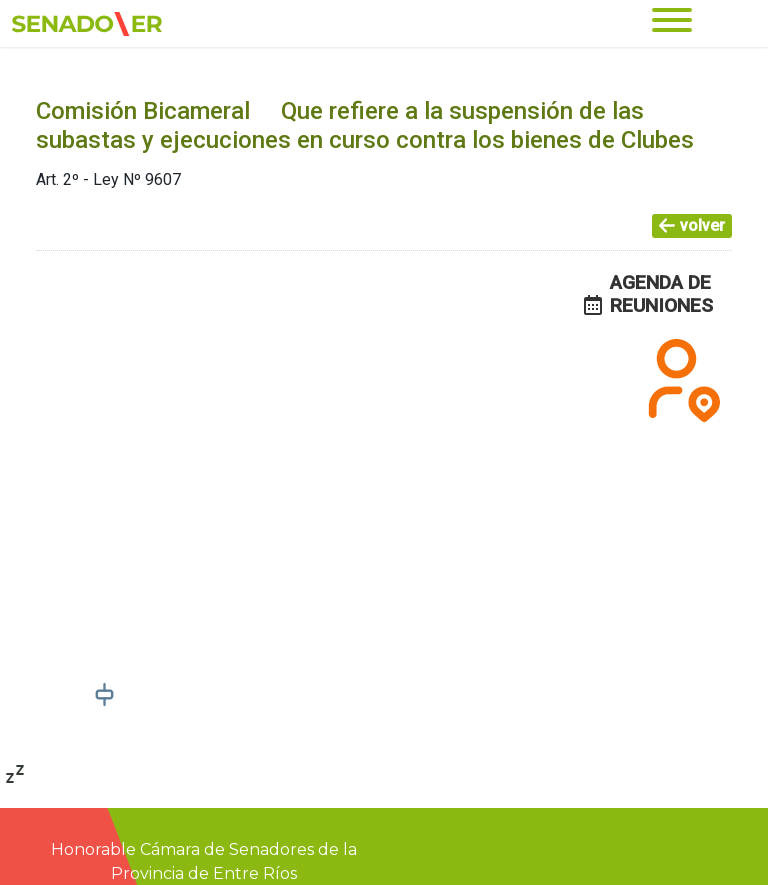 This screenshot has height=885, width=768. Describe the element at coordinates (104, 694) in the screenshot. I see `align selected elements to center` at that location.